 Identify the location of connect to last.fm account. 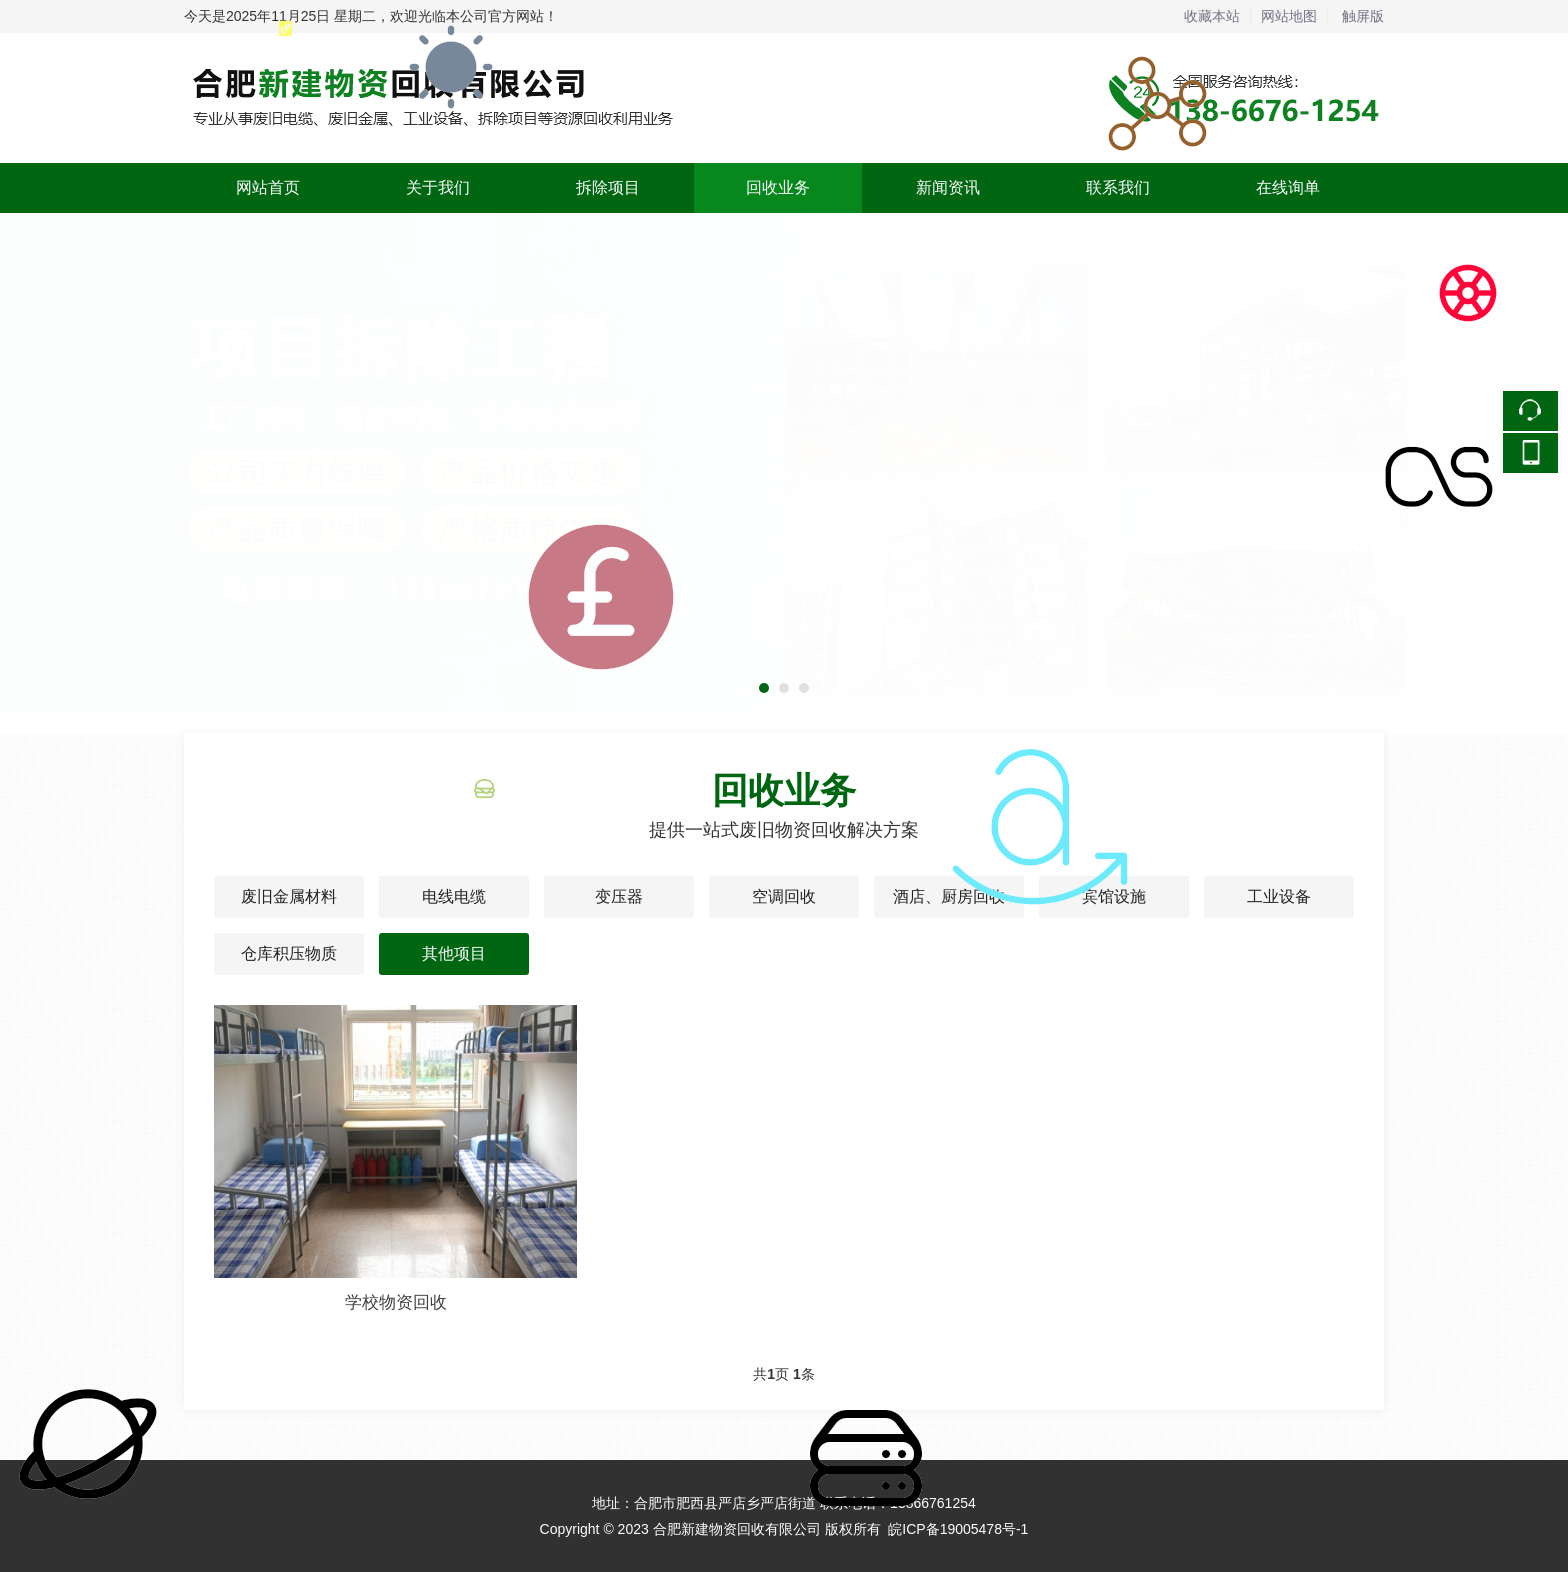
(1439, 475).